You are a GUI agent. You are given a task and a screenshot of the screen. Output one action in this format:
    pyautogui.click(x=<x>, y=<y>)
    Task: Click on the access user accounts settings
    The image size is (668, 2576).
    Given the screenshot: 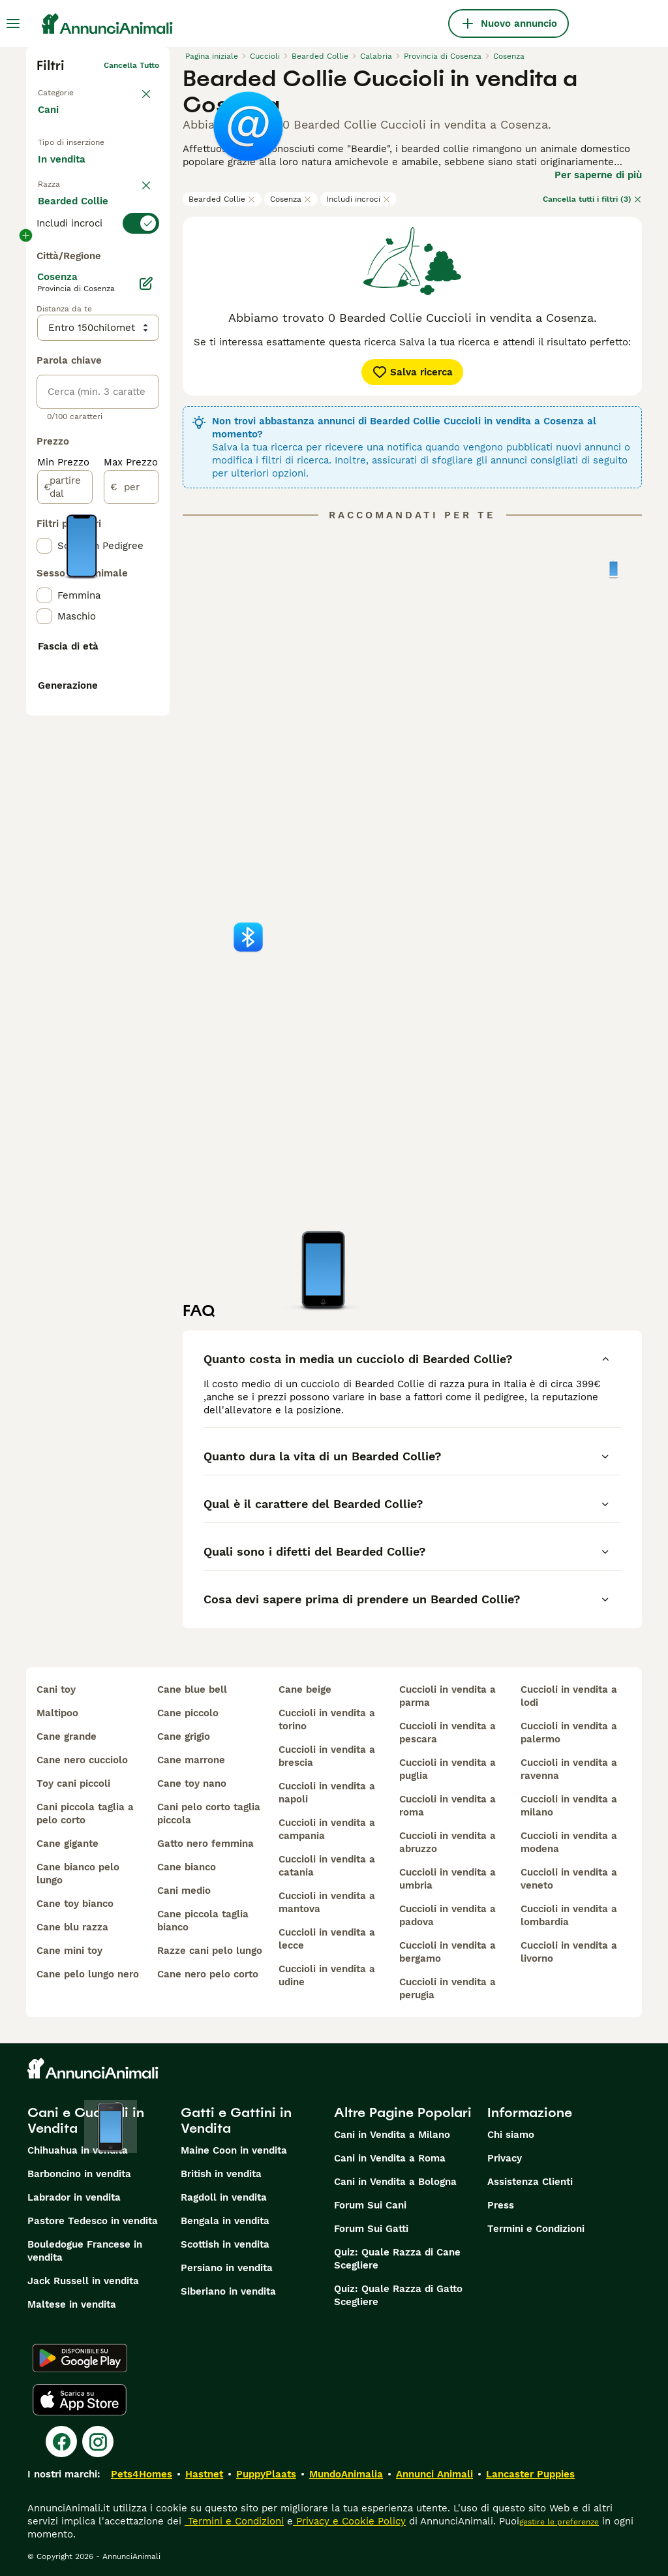 What is the action you would take?
    pyautogui.click(x=248, y=126)
    